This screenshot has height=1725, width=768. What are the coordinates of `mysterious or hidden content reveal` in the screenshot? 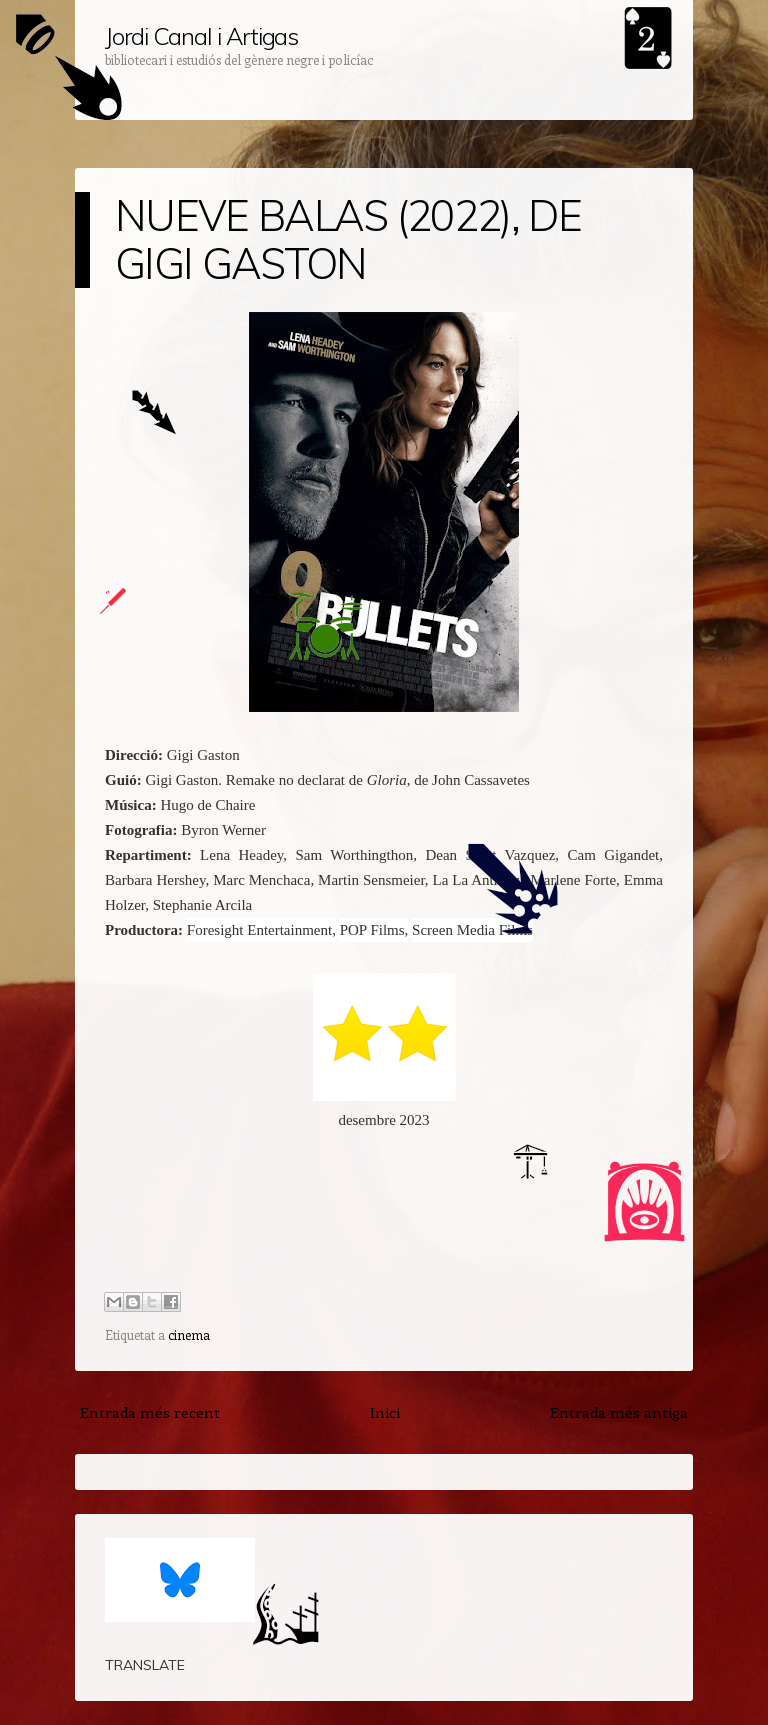 It's located at (644, 1201).